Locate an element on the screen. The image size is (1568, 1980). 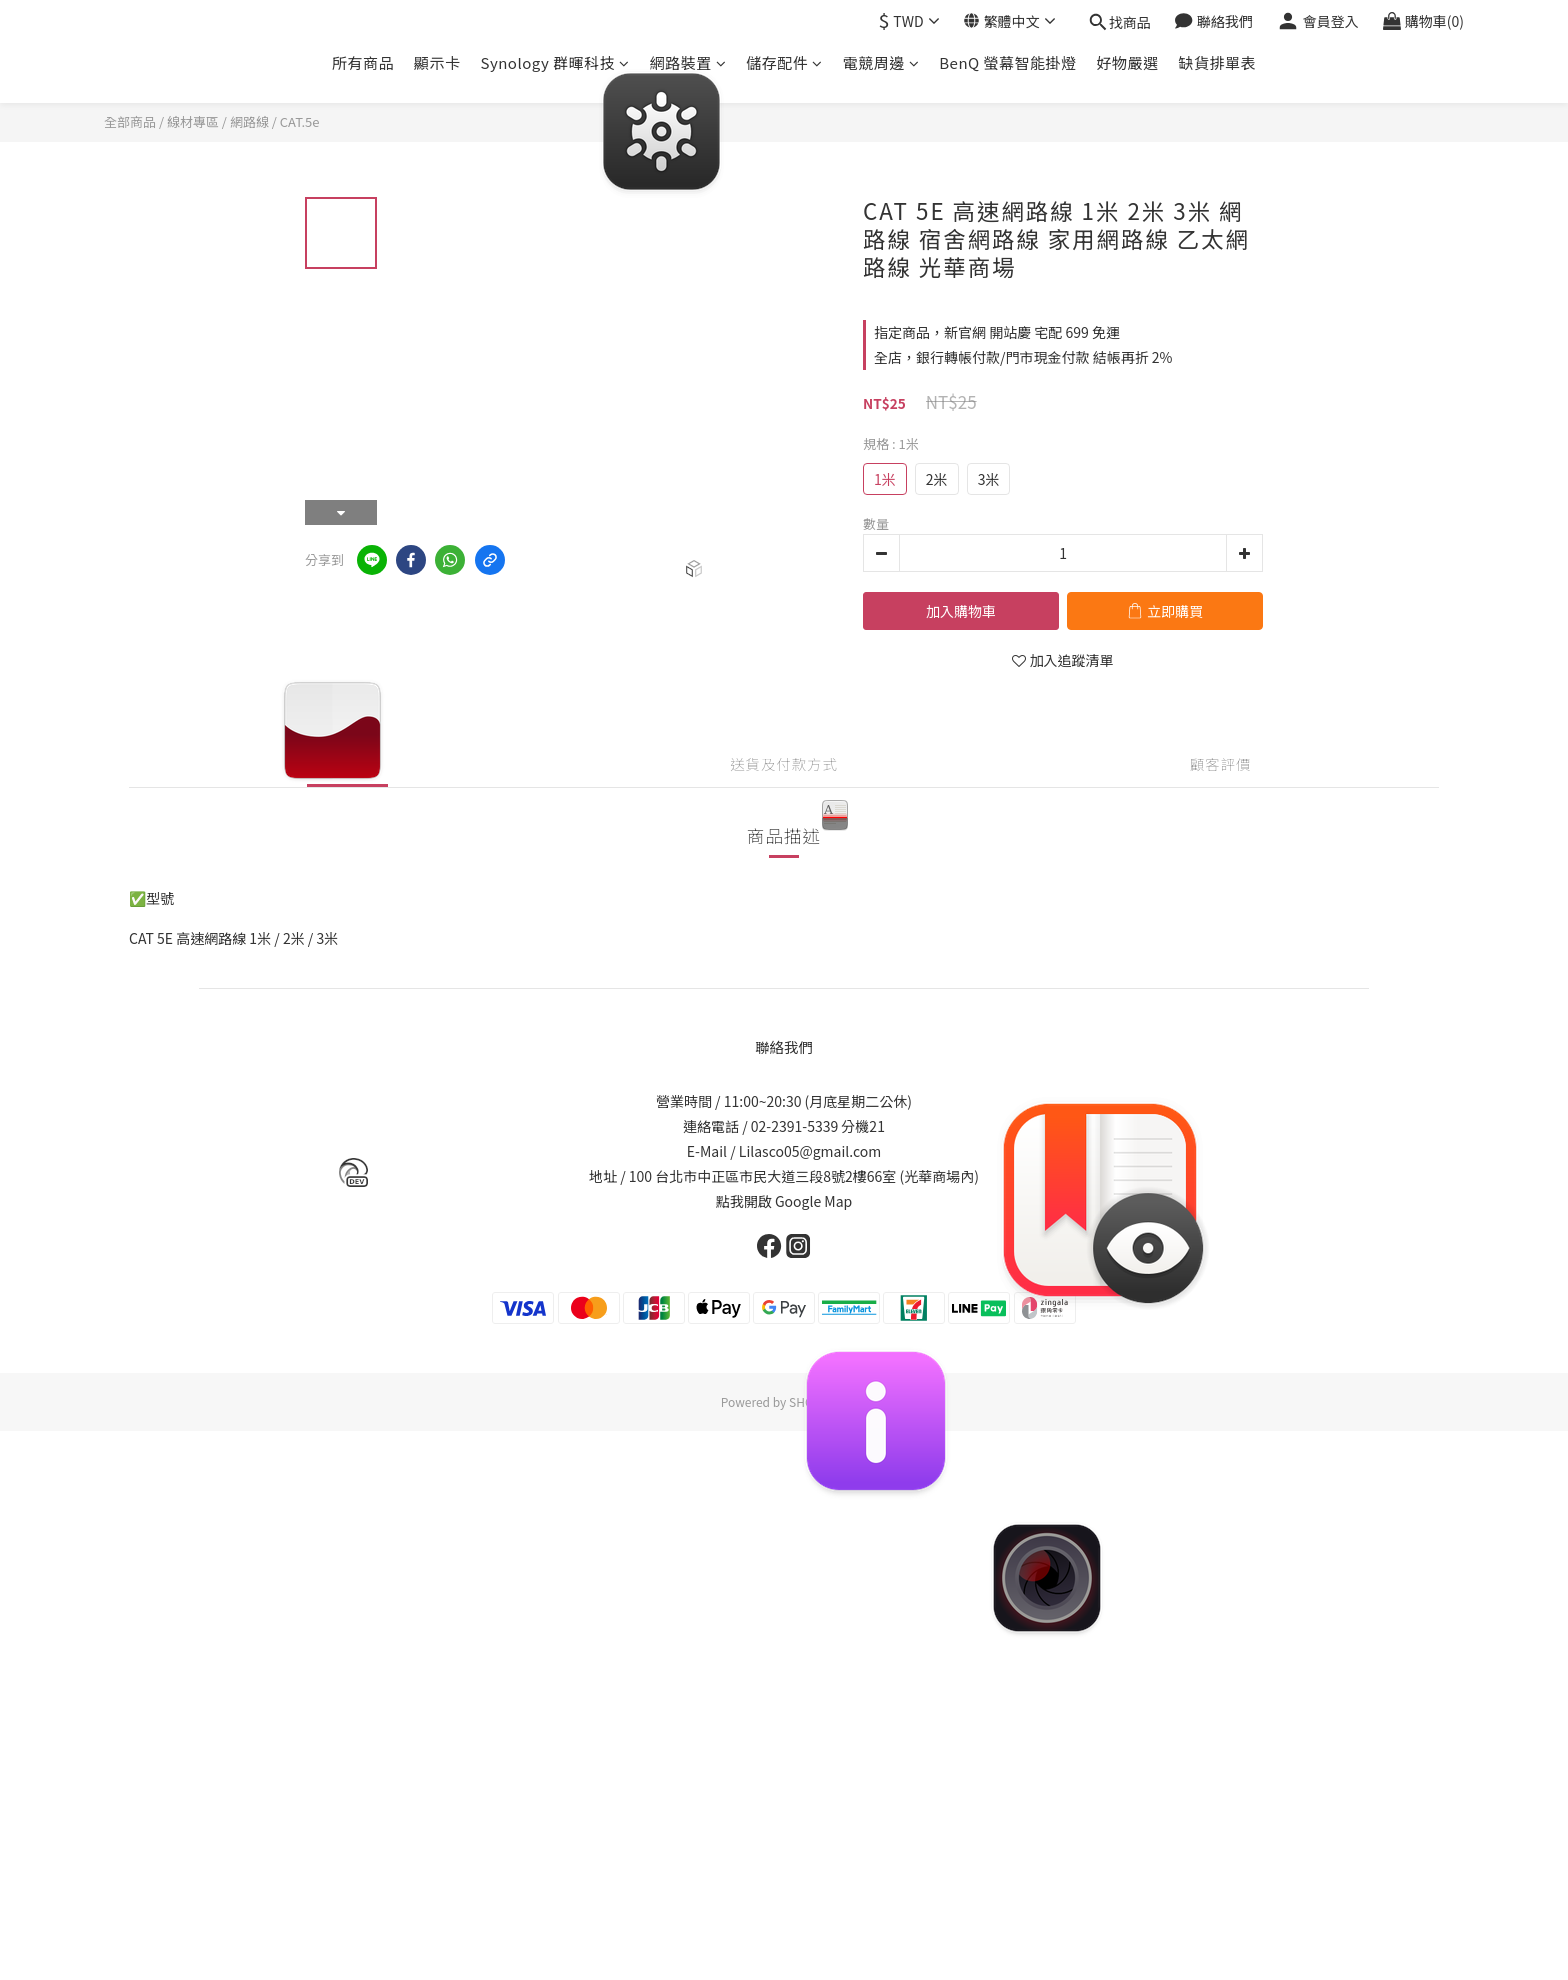
open gnome mines game is located at coordinates (661, 131).